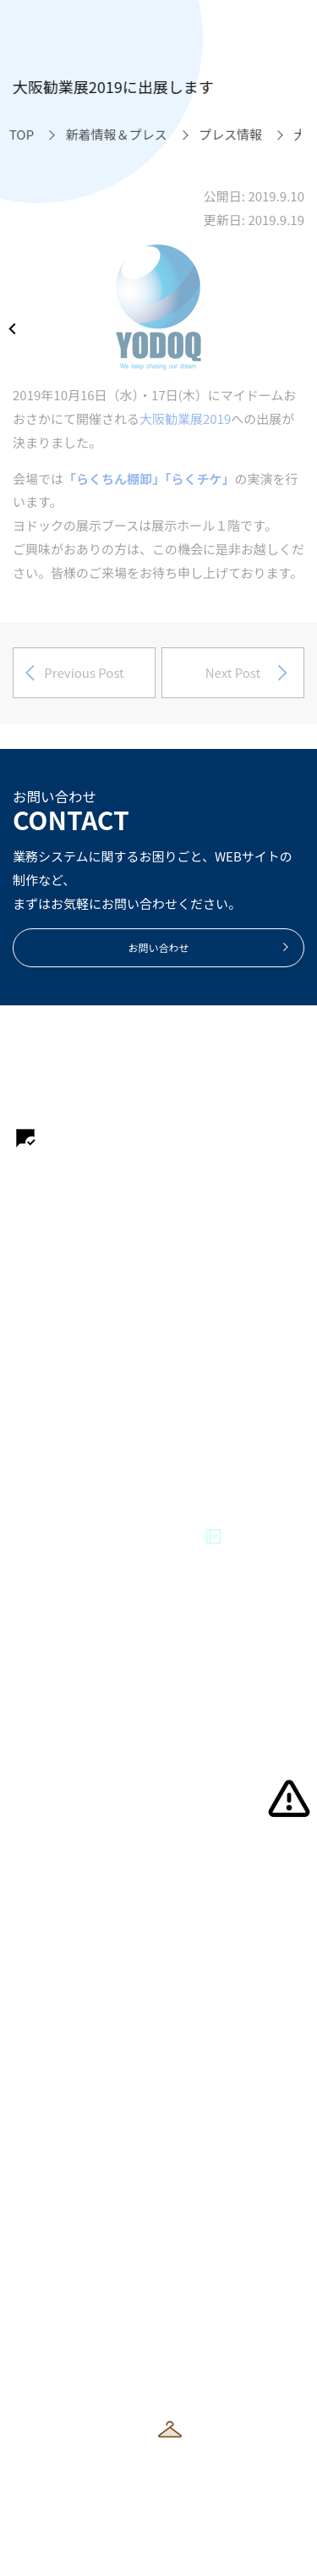  What do you see at coordinates (289, 1799) in the screenshot?
I see `indicates a warning or alert status` at bounding box center [289, 1799].